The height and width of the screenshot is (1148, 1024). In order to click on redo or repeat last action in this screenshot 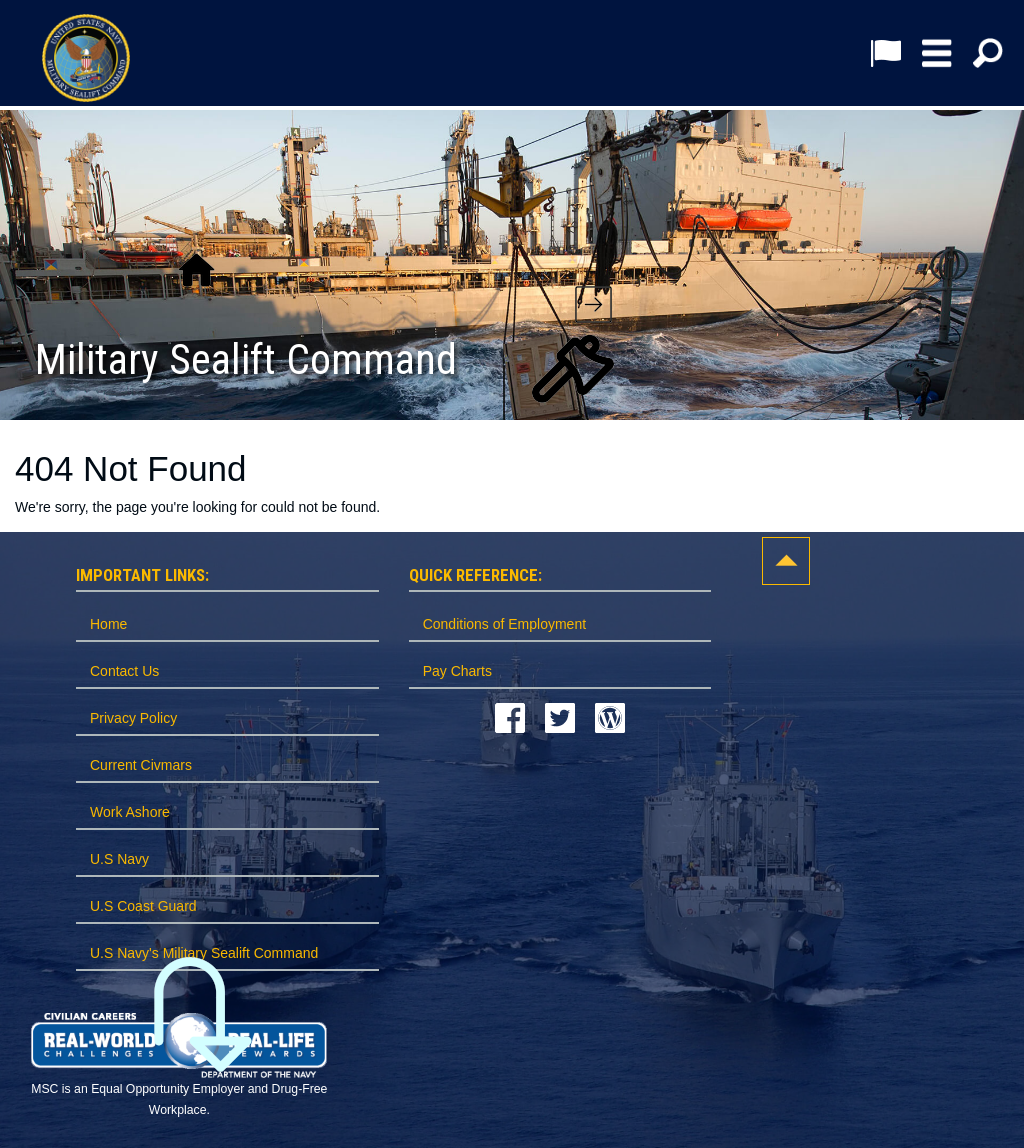, I will do `click(198, 1014)`.